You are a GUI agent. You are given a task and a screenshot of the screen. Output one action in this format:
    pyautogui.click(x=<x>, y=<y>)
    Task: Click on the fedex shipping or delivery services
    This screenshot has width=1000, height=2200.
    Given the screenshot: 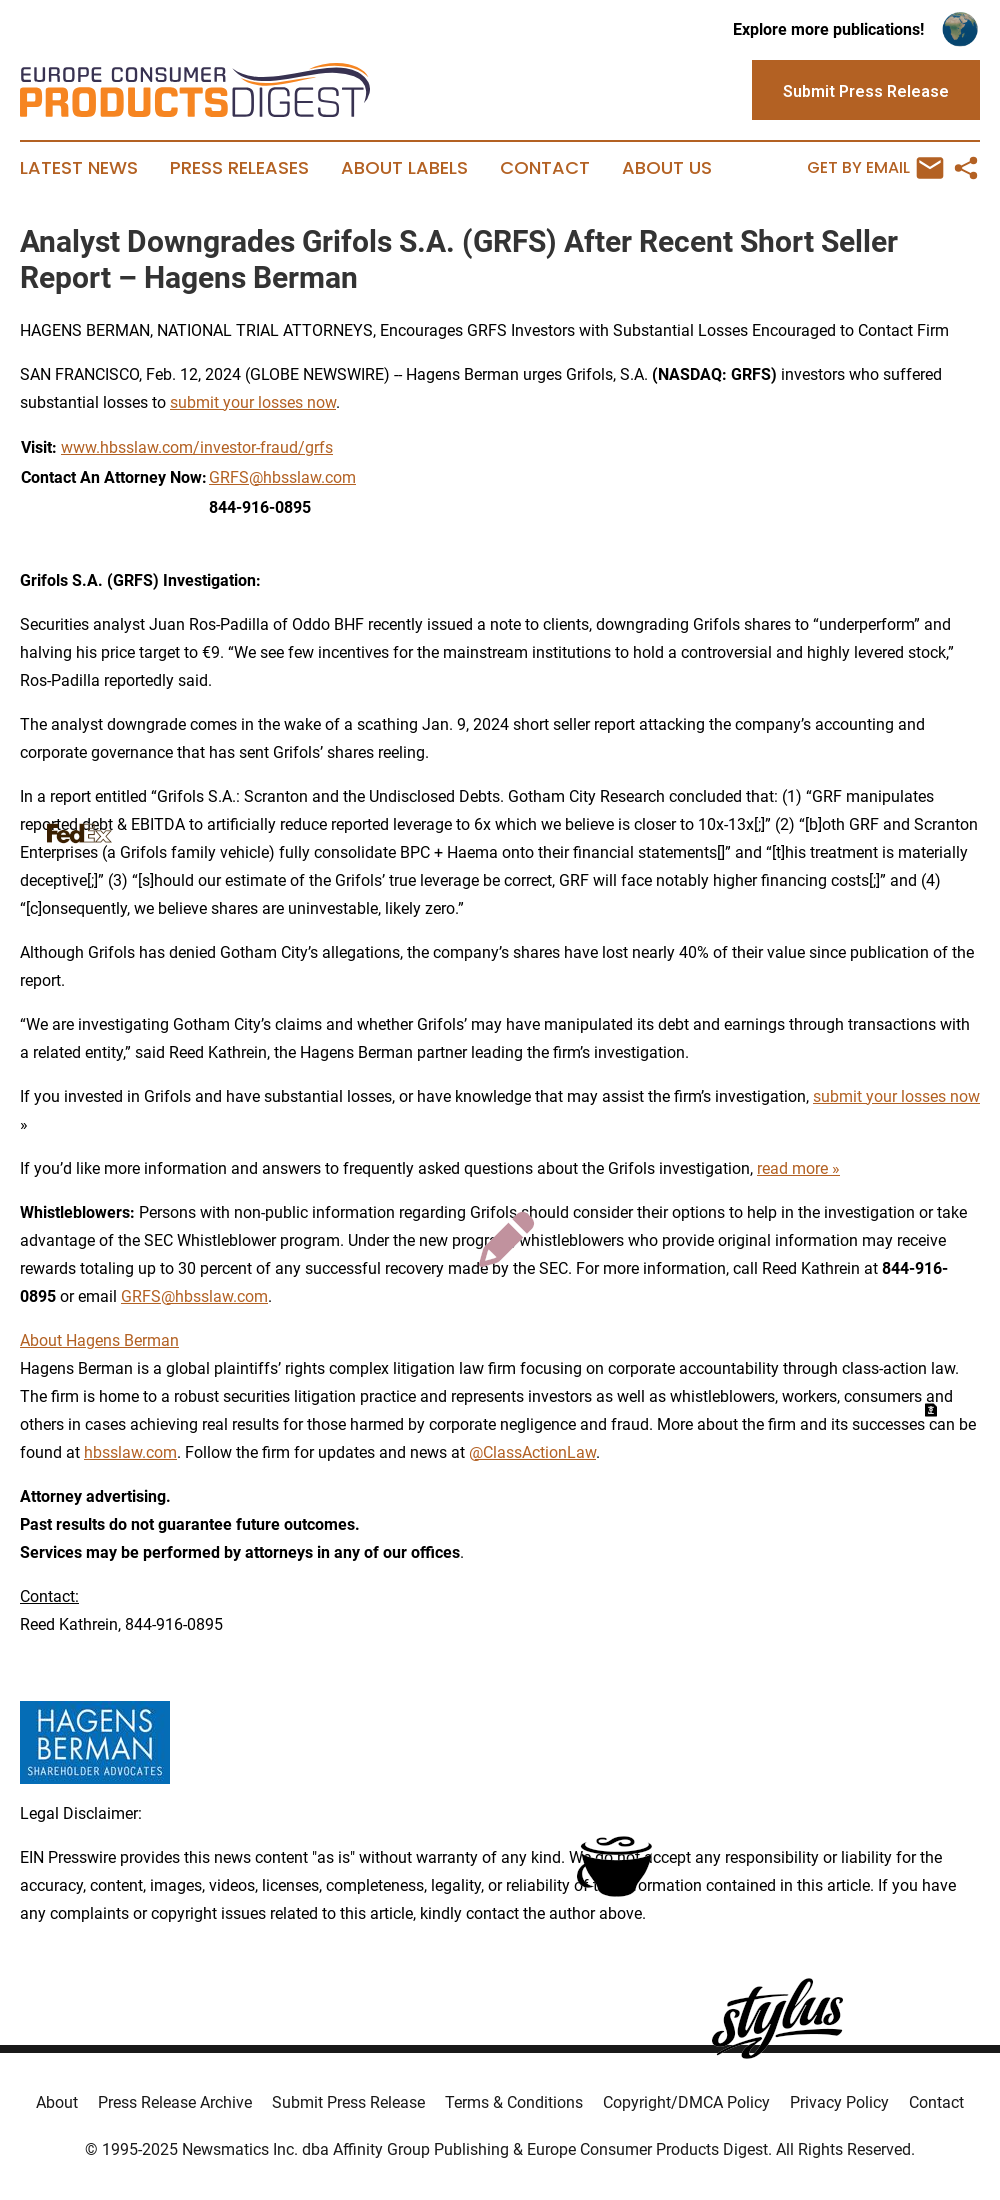 What is the action you would take?
    pyautogui.click(x=79, y=833)
    